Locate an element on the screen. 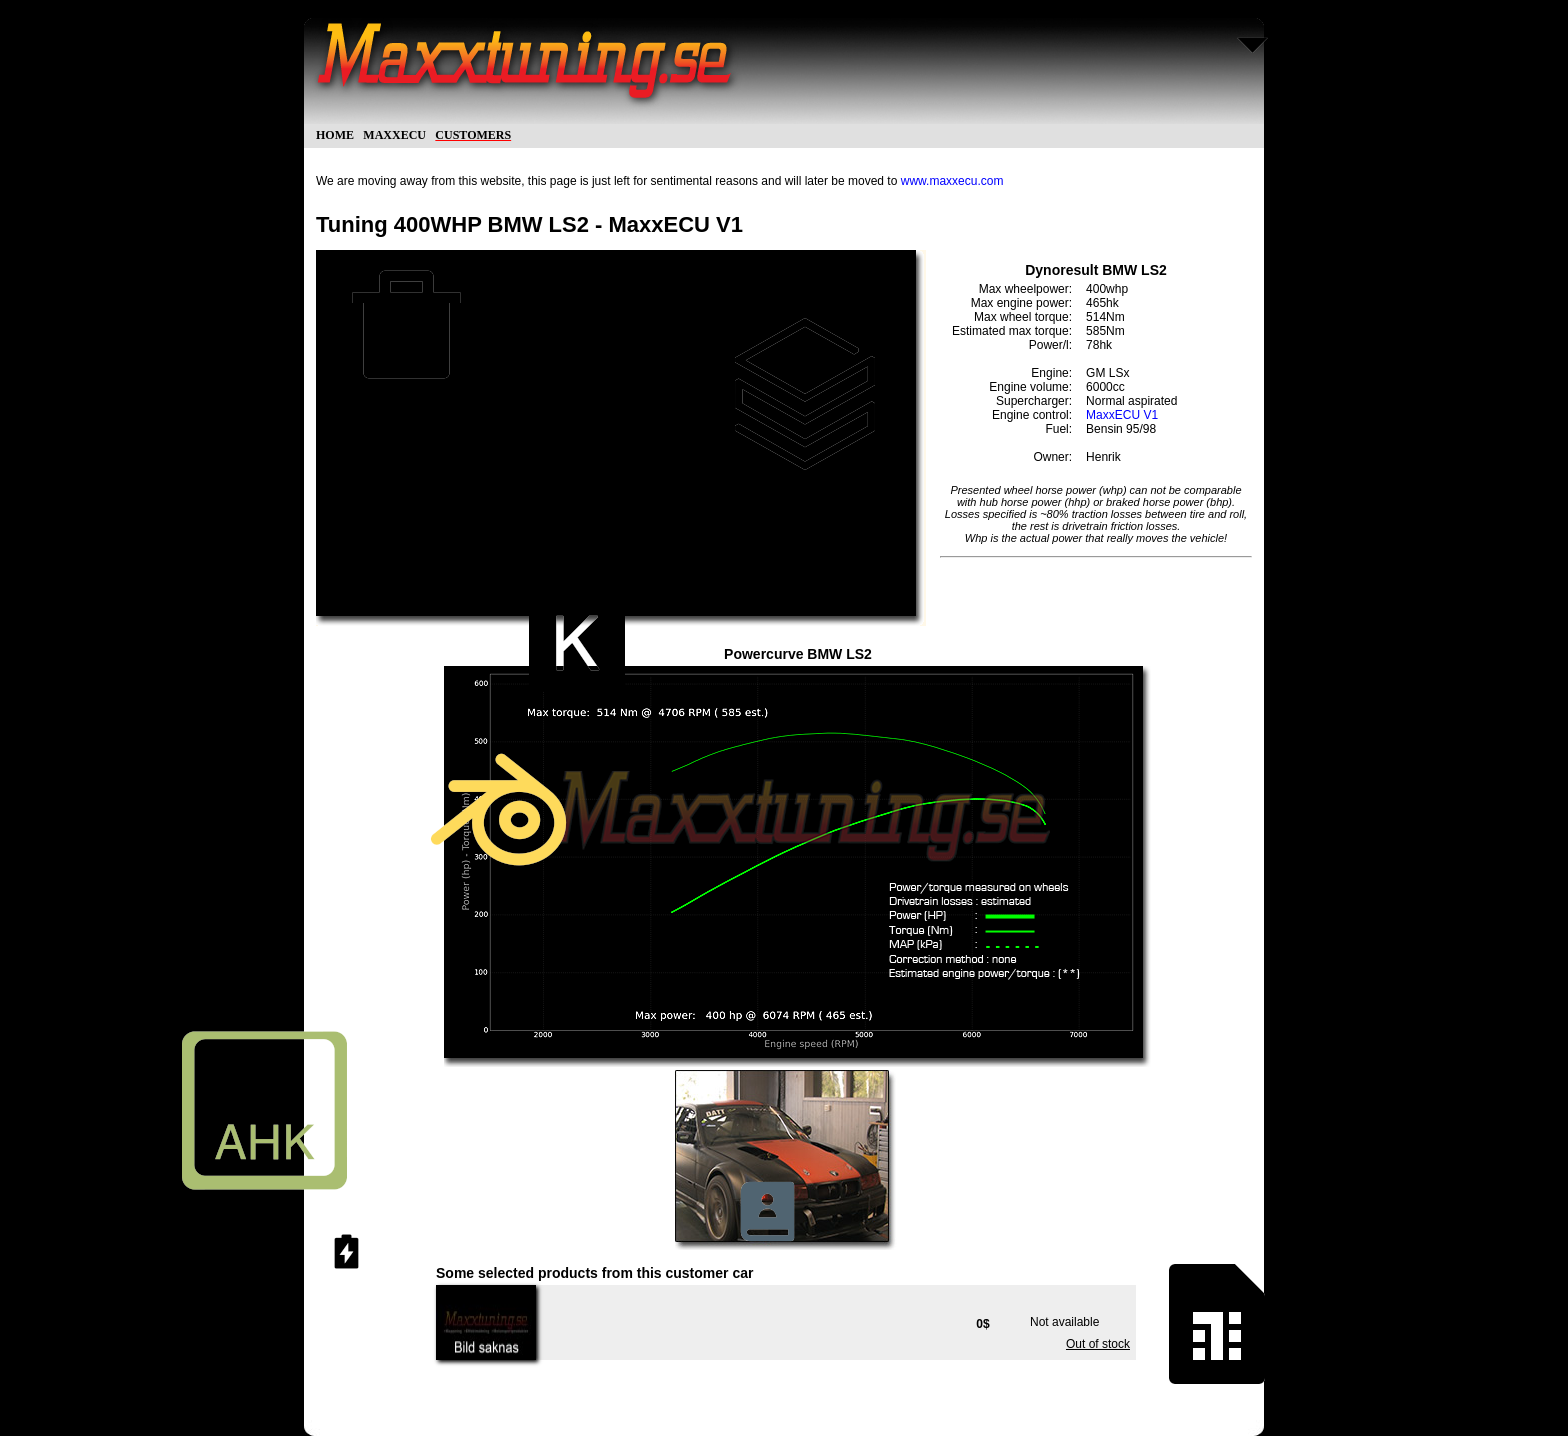 Image resolution: width=1568 pixels, height=1436 pixels. delete selected item is located at coordinates (406, 324).